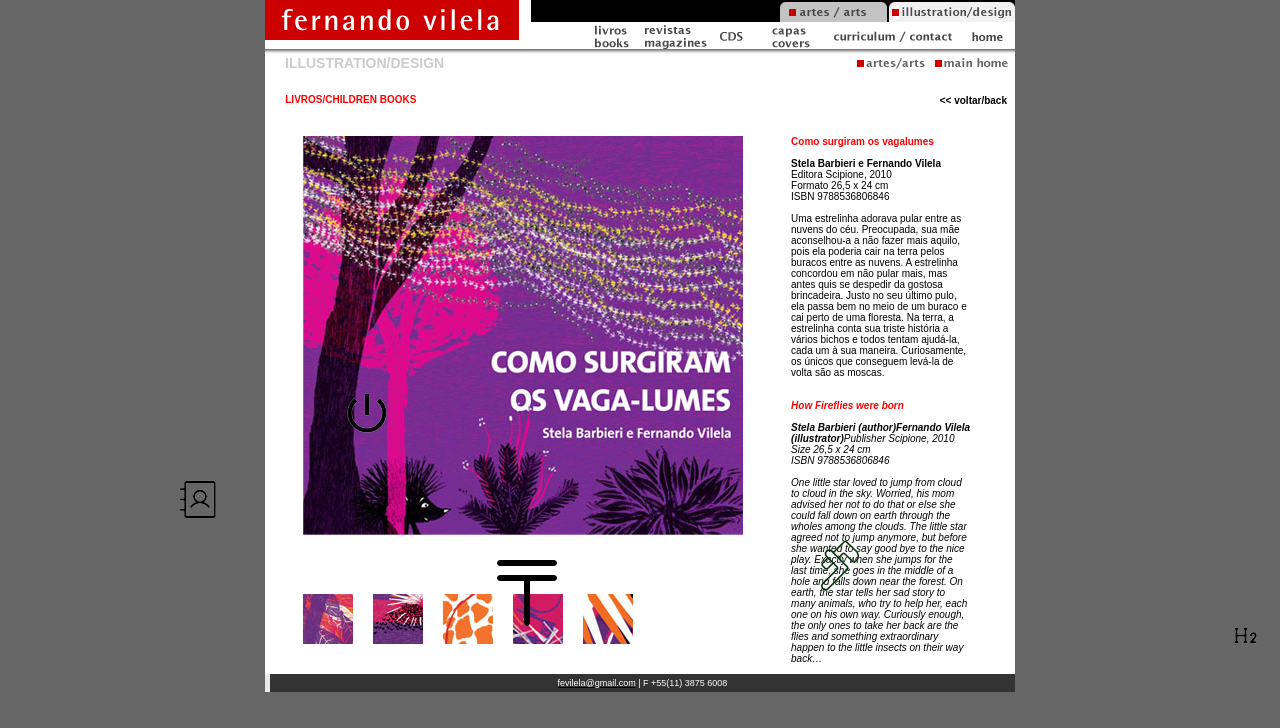 This screenshot has width=1280, height=728. What do you see at coordinates (1245, 635) in the screenshot?
I see `format text as heading level 2` at bounding box center [1245, 635].